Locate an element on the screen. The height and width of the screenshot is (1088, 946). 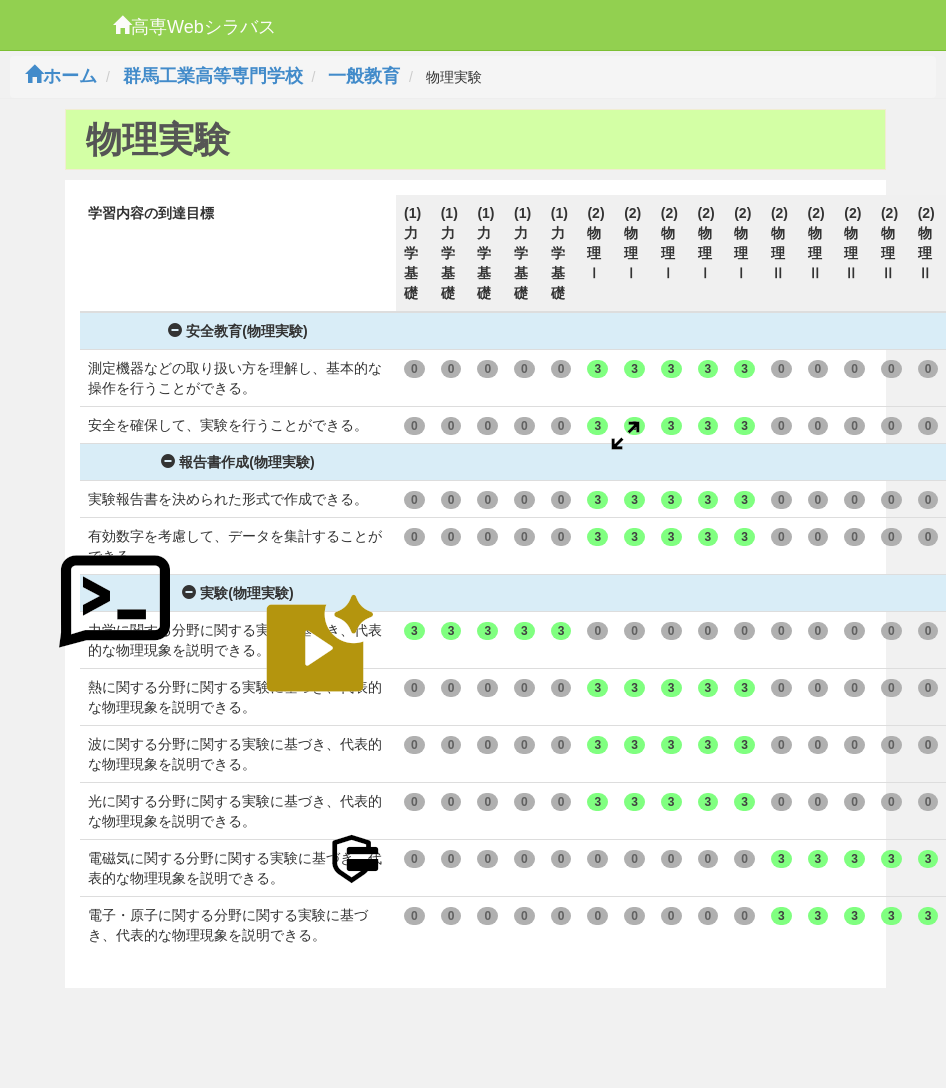
expand content to full screen is located at coordinates (625, 435).